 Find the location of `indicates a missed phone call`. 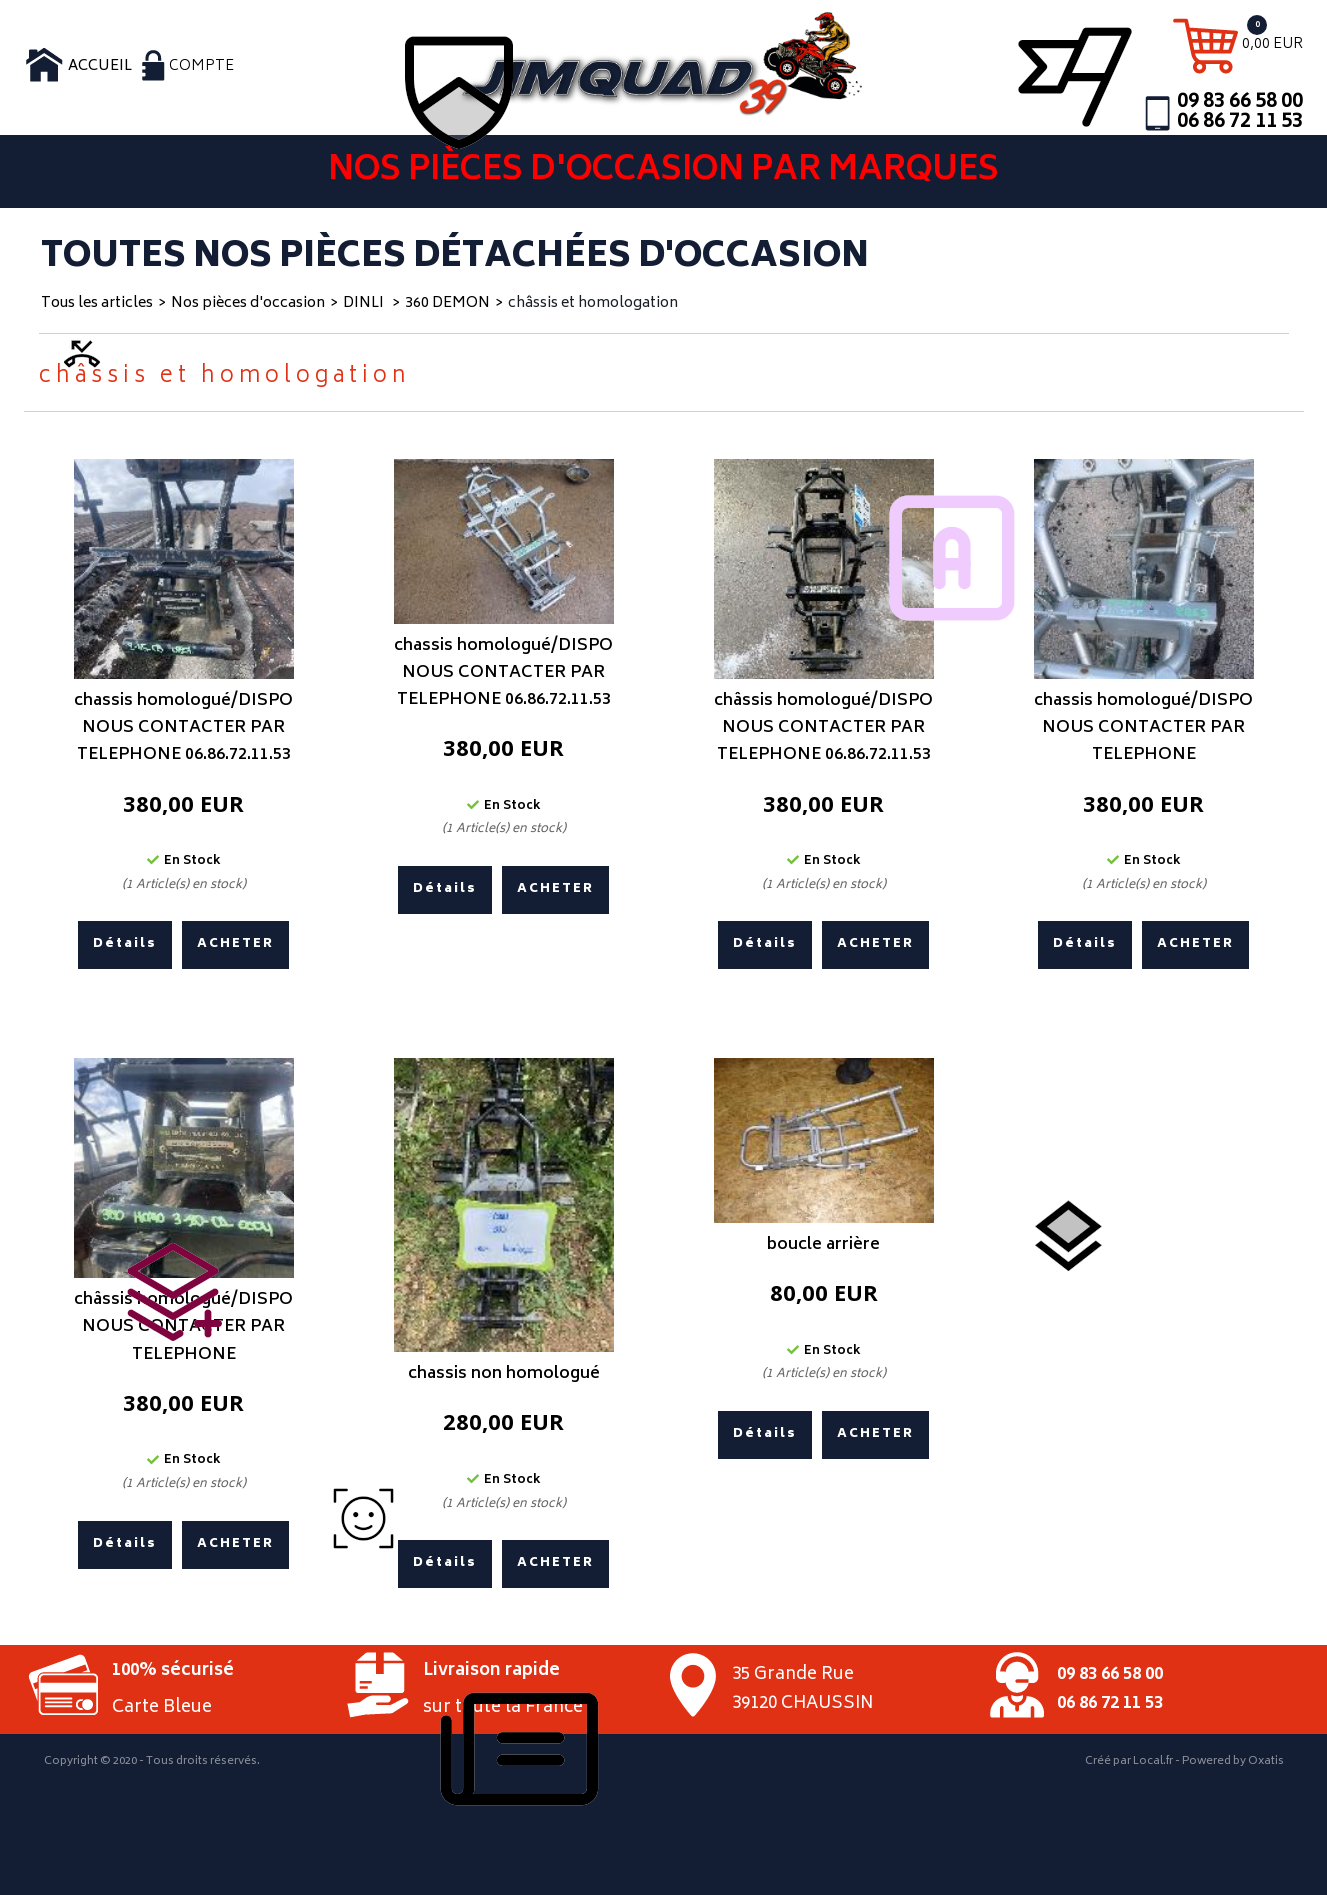

indicates a missed phone call is located at coordinates (82, 354).